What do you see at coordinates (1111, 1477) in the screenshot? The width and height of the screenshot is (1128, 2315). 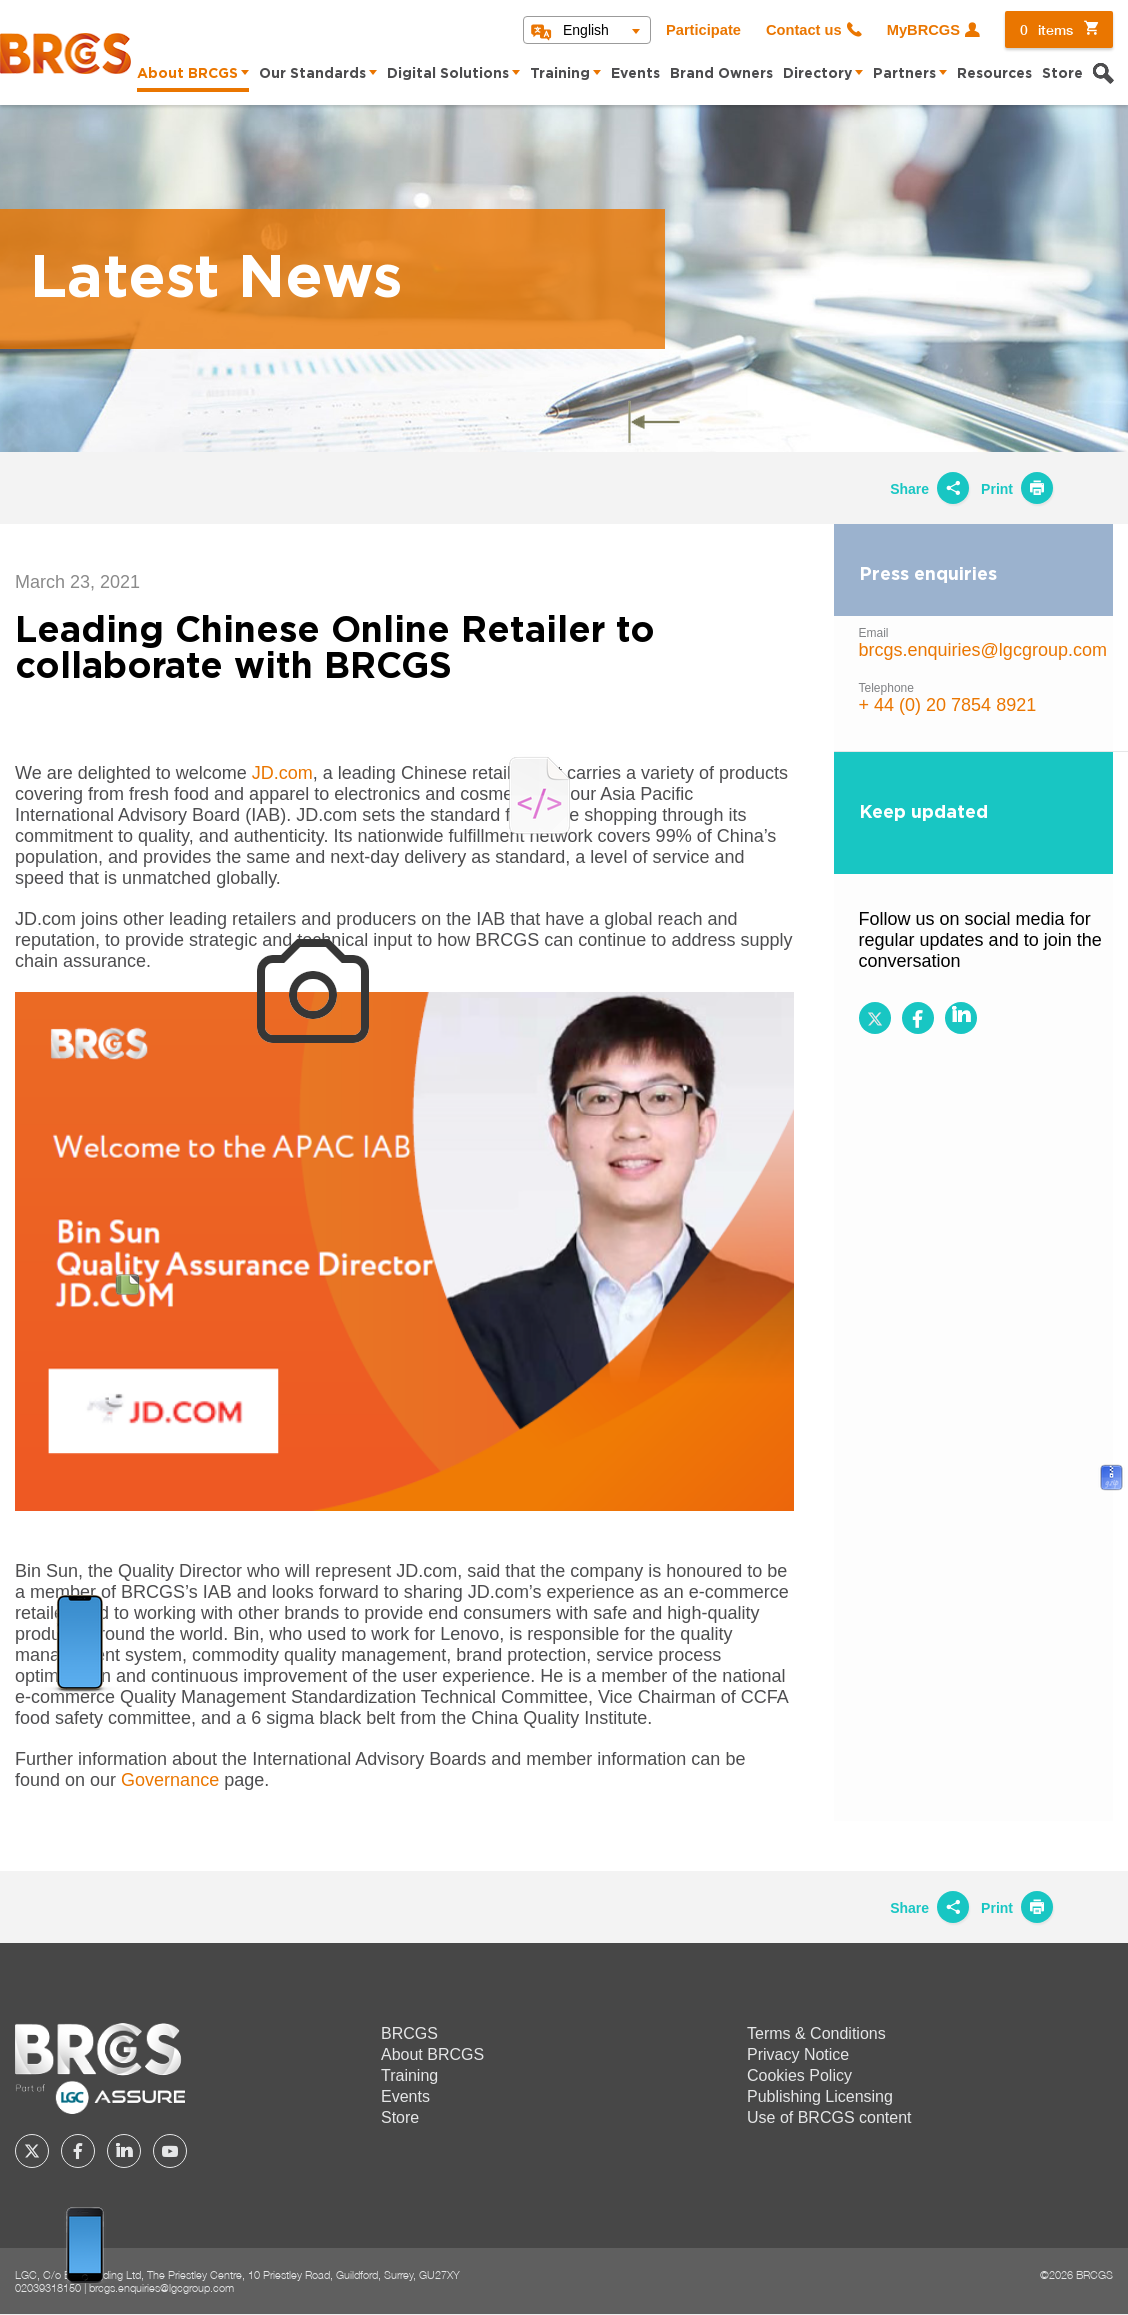 I see `a gzip compressed archive file` at bounding box center [1111, 1477].